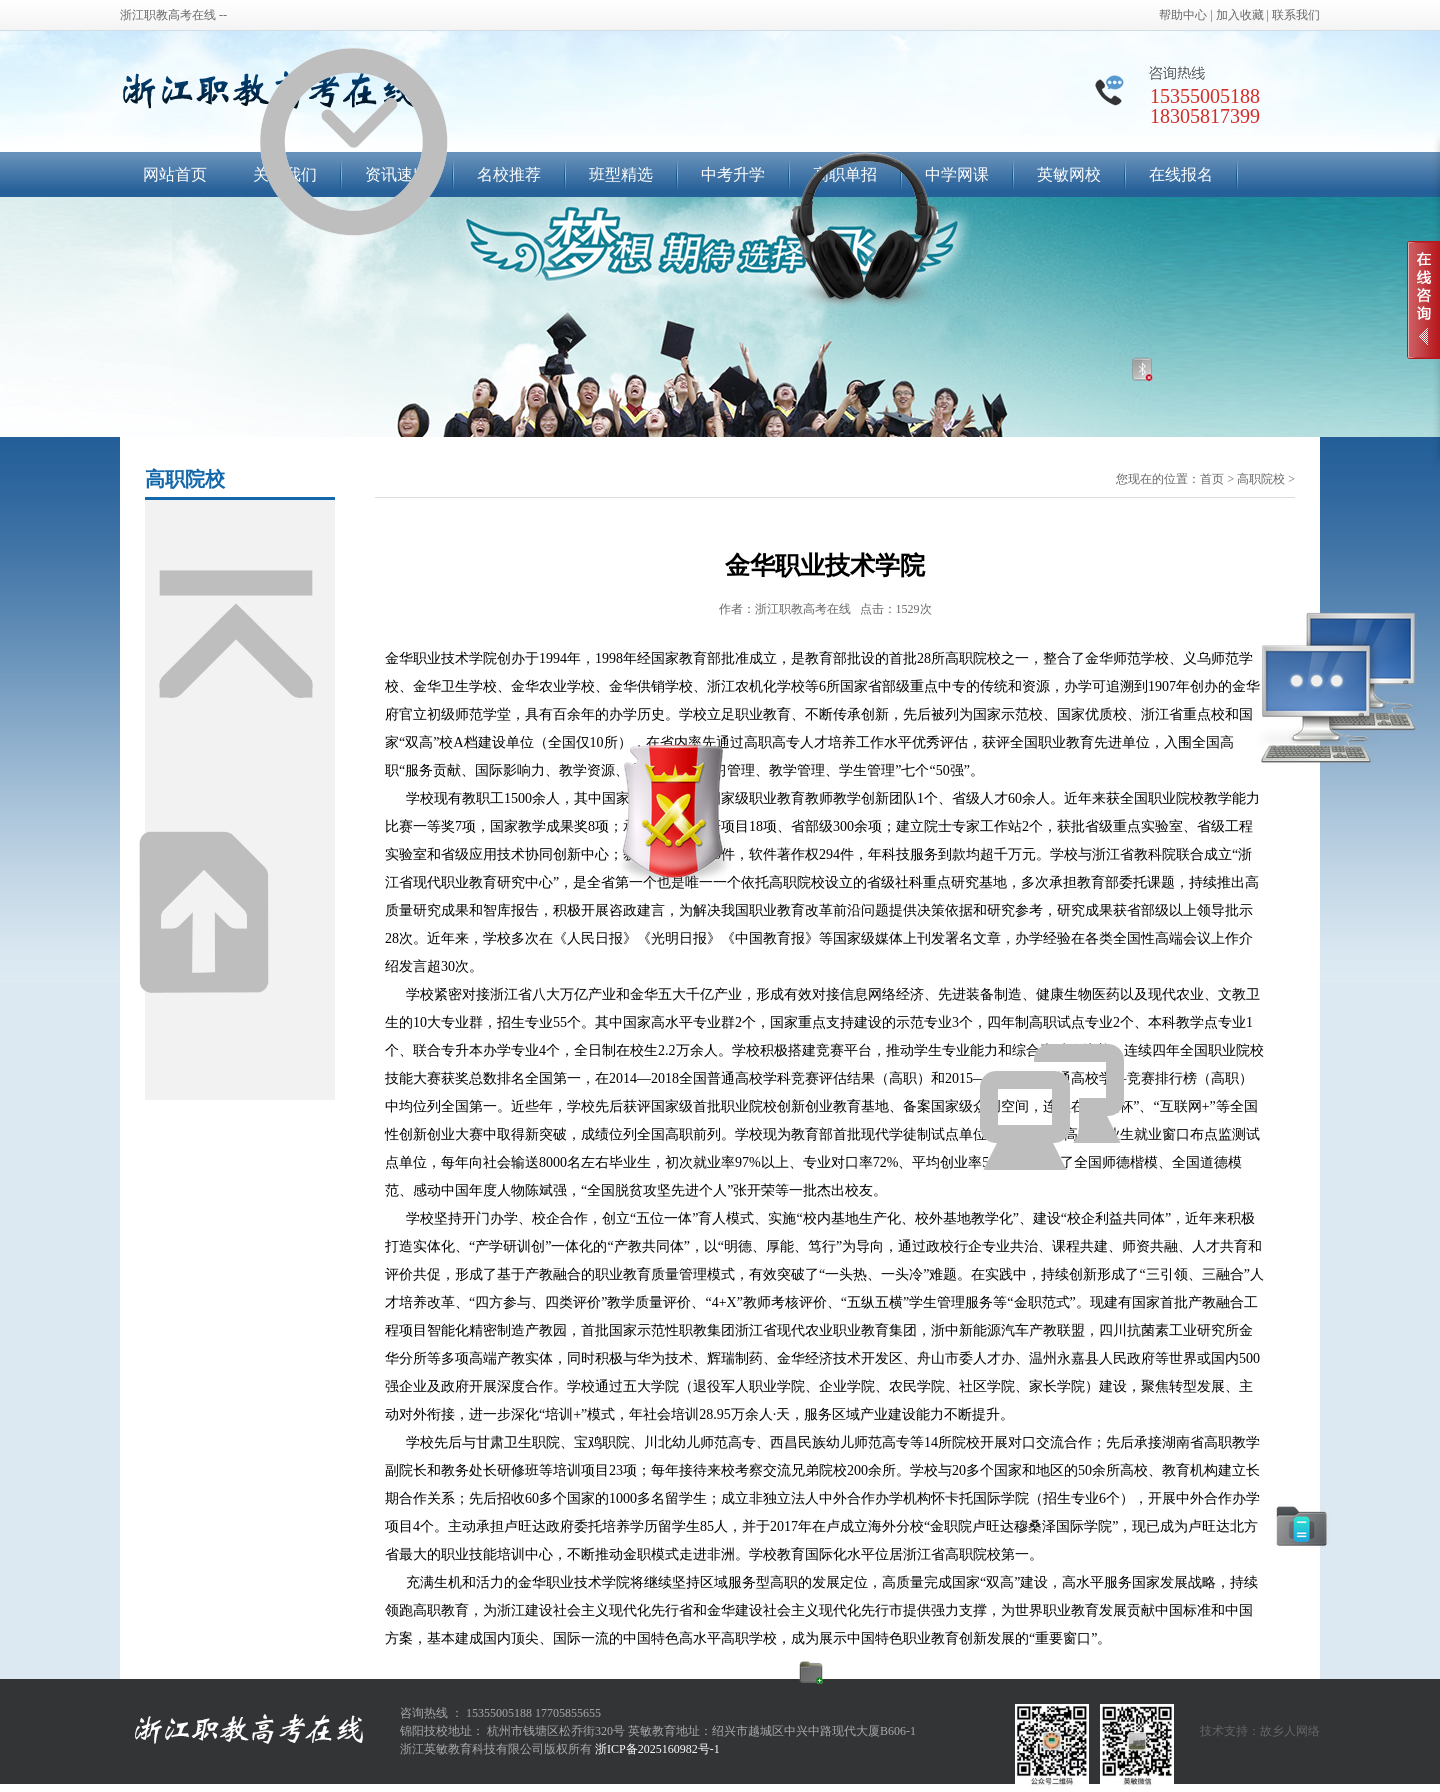 This screenshot has height=1792, width=1440. Describe the element at coordinates (1142, 369) in the screenshot. I see `indicates bluetooth is disabled` at that location.